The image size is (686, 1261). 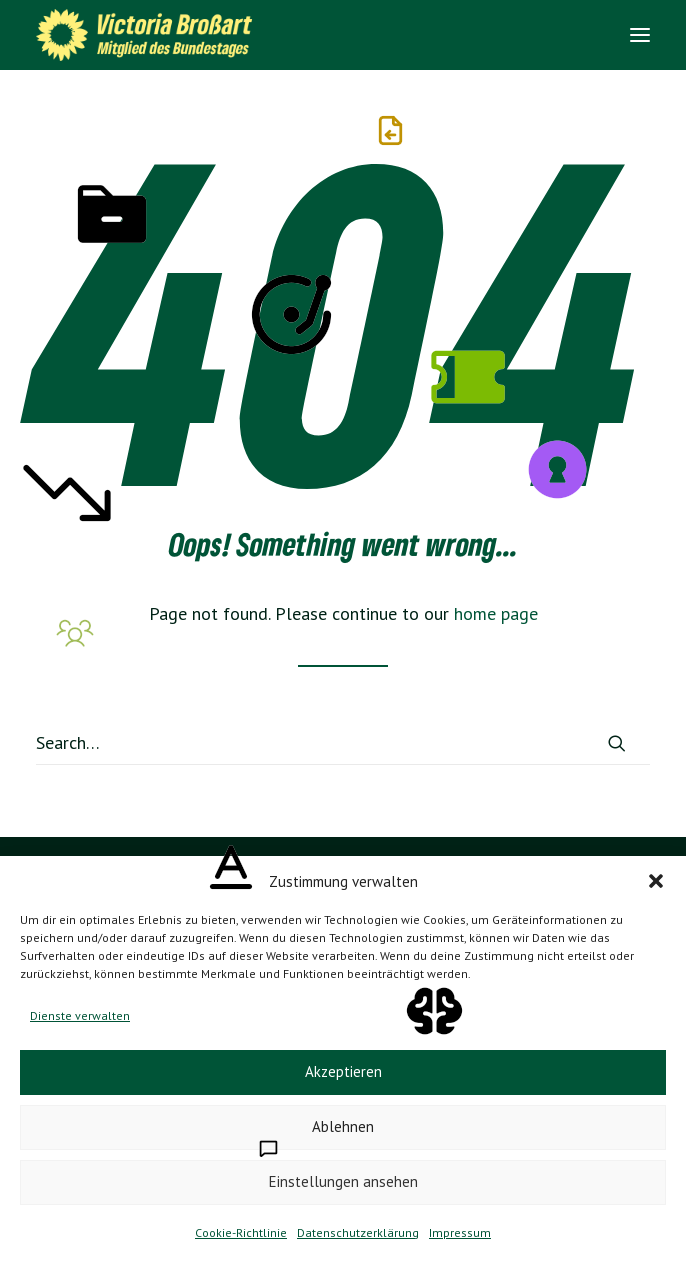 What do you see at coordinates (468, 377) in the screenshot?
I see `view your tickets or passes` at bounding box center [468, 377].